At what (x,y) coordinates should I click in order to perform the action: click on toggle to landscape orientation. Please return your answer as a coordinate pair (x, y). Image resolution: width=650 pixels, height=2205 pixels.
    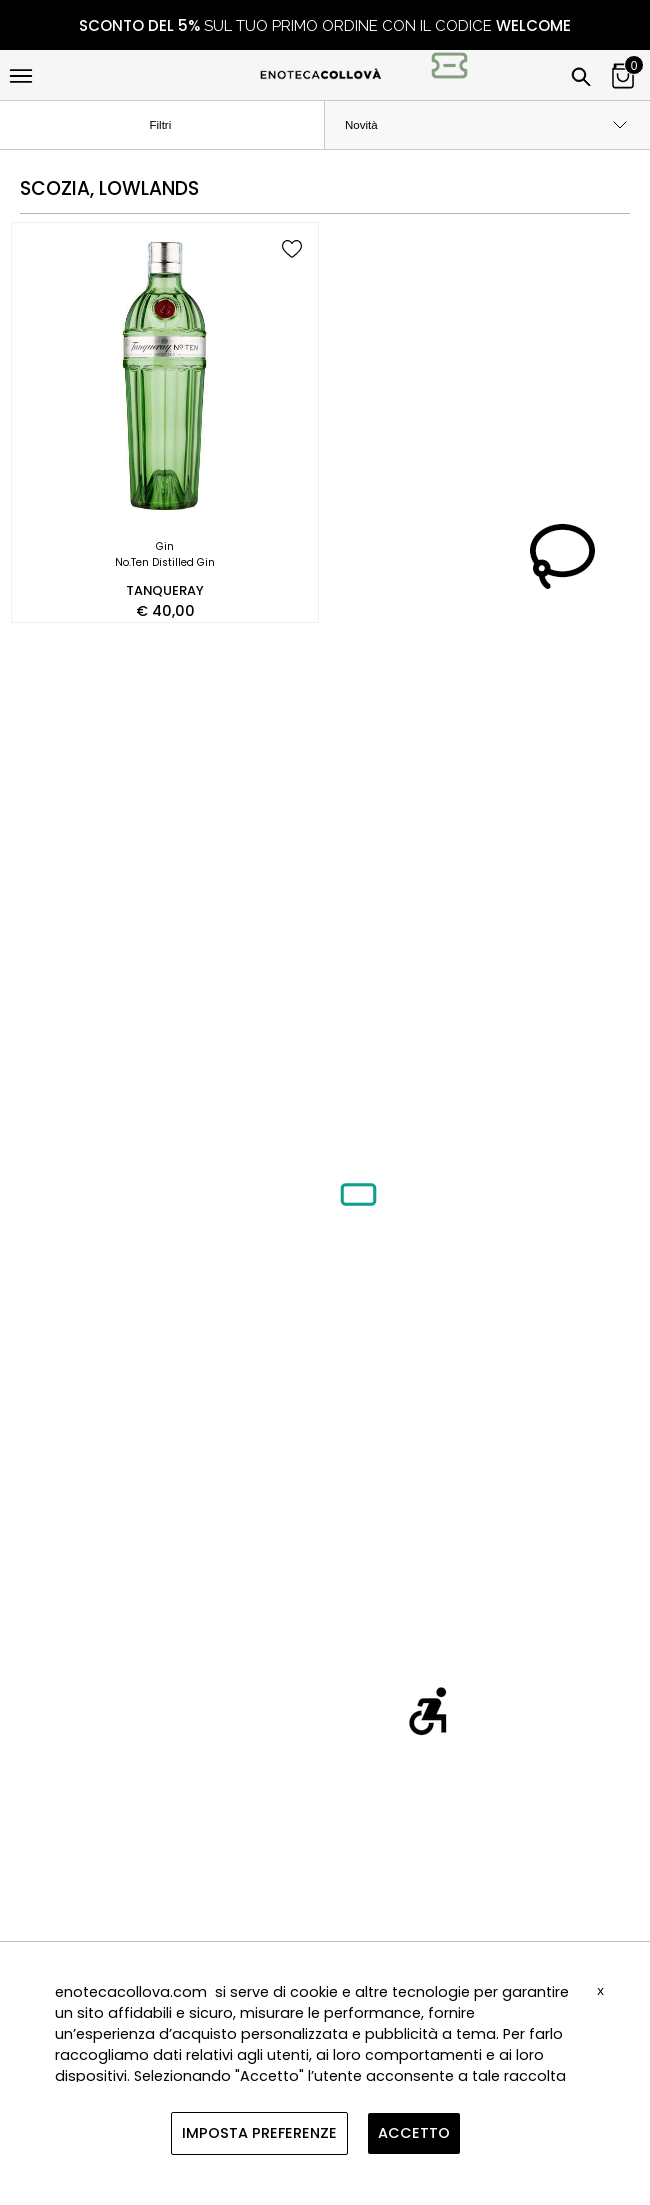
    Looking at the image, I should click on (358, 1194).